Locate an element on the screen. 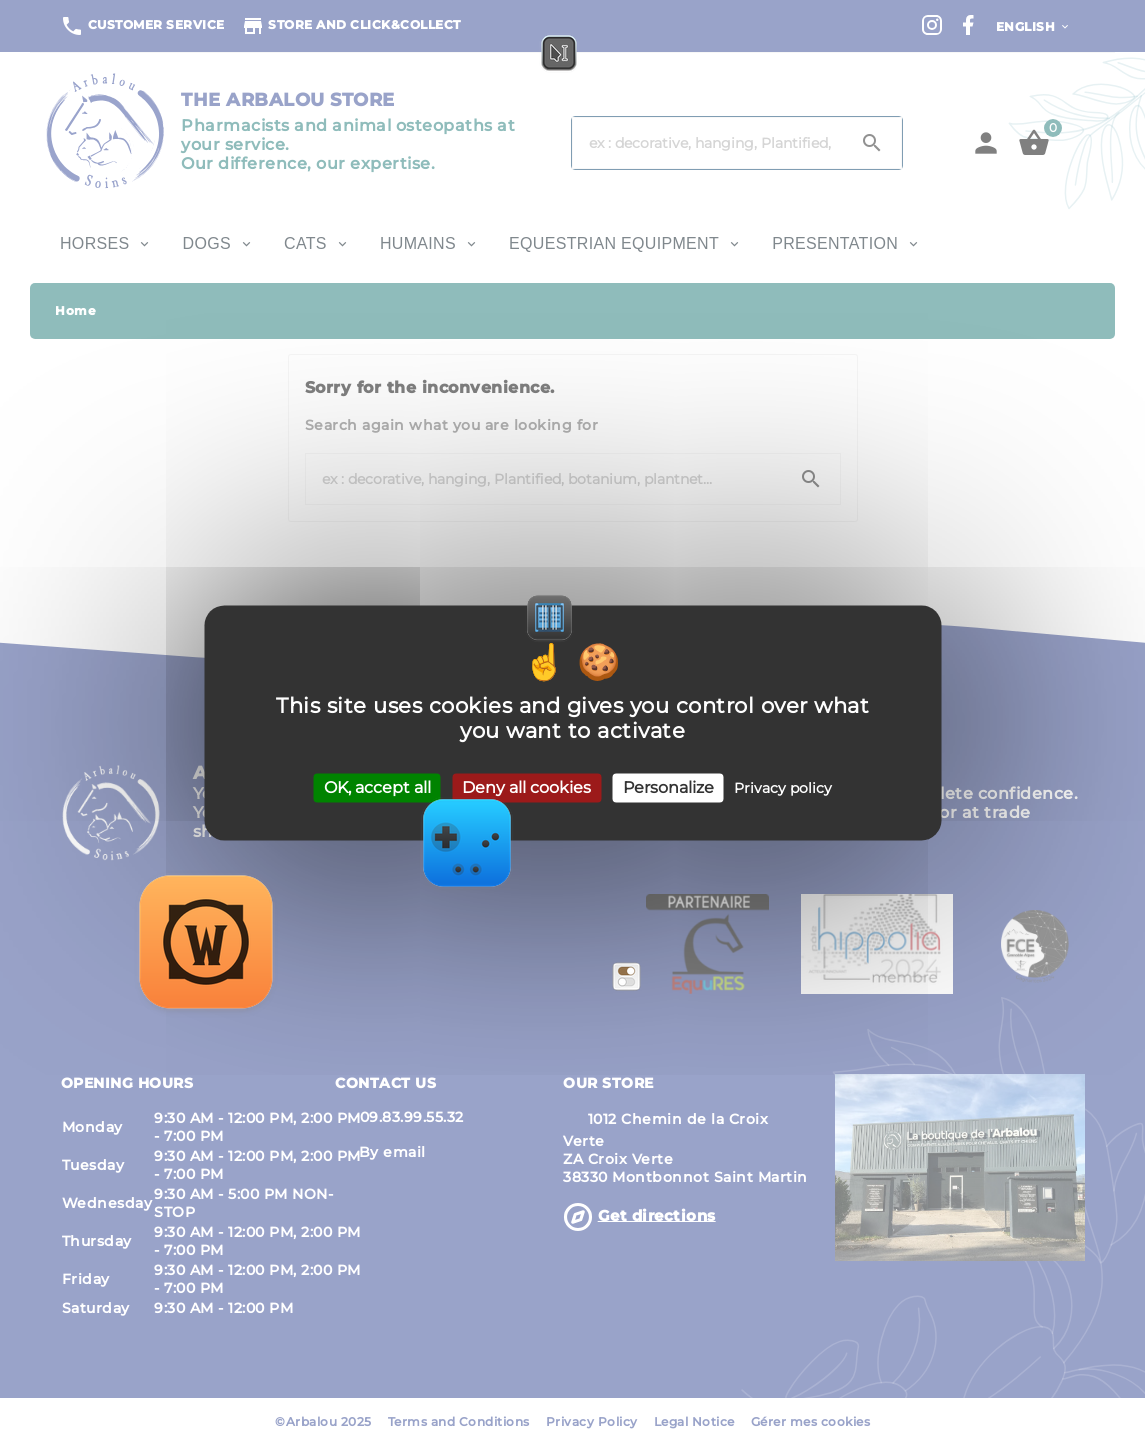 This screenshot has width=1145, height=1445. launch mgba game boy advance emulator is located at coordinates (467, 843).